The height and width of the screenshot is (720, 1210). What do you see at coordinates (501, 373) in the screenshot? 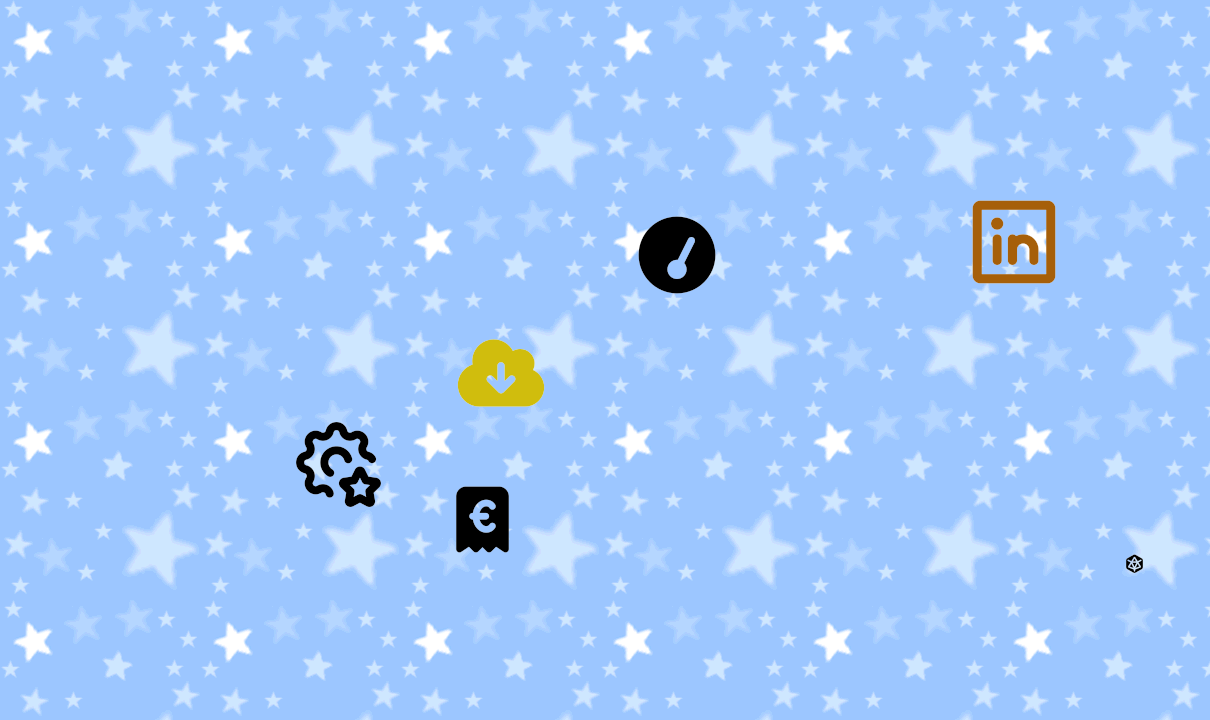
I see `download file from cloud storage` at bounding box center [501, 373].